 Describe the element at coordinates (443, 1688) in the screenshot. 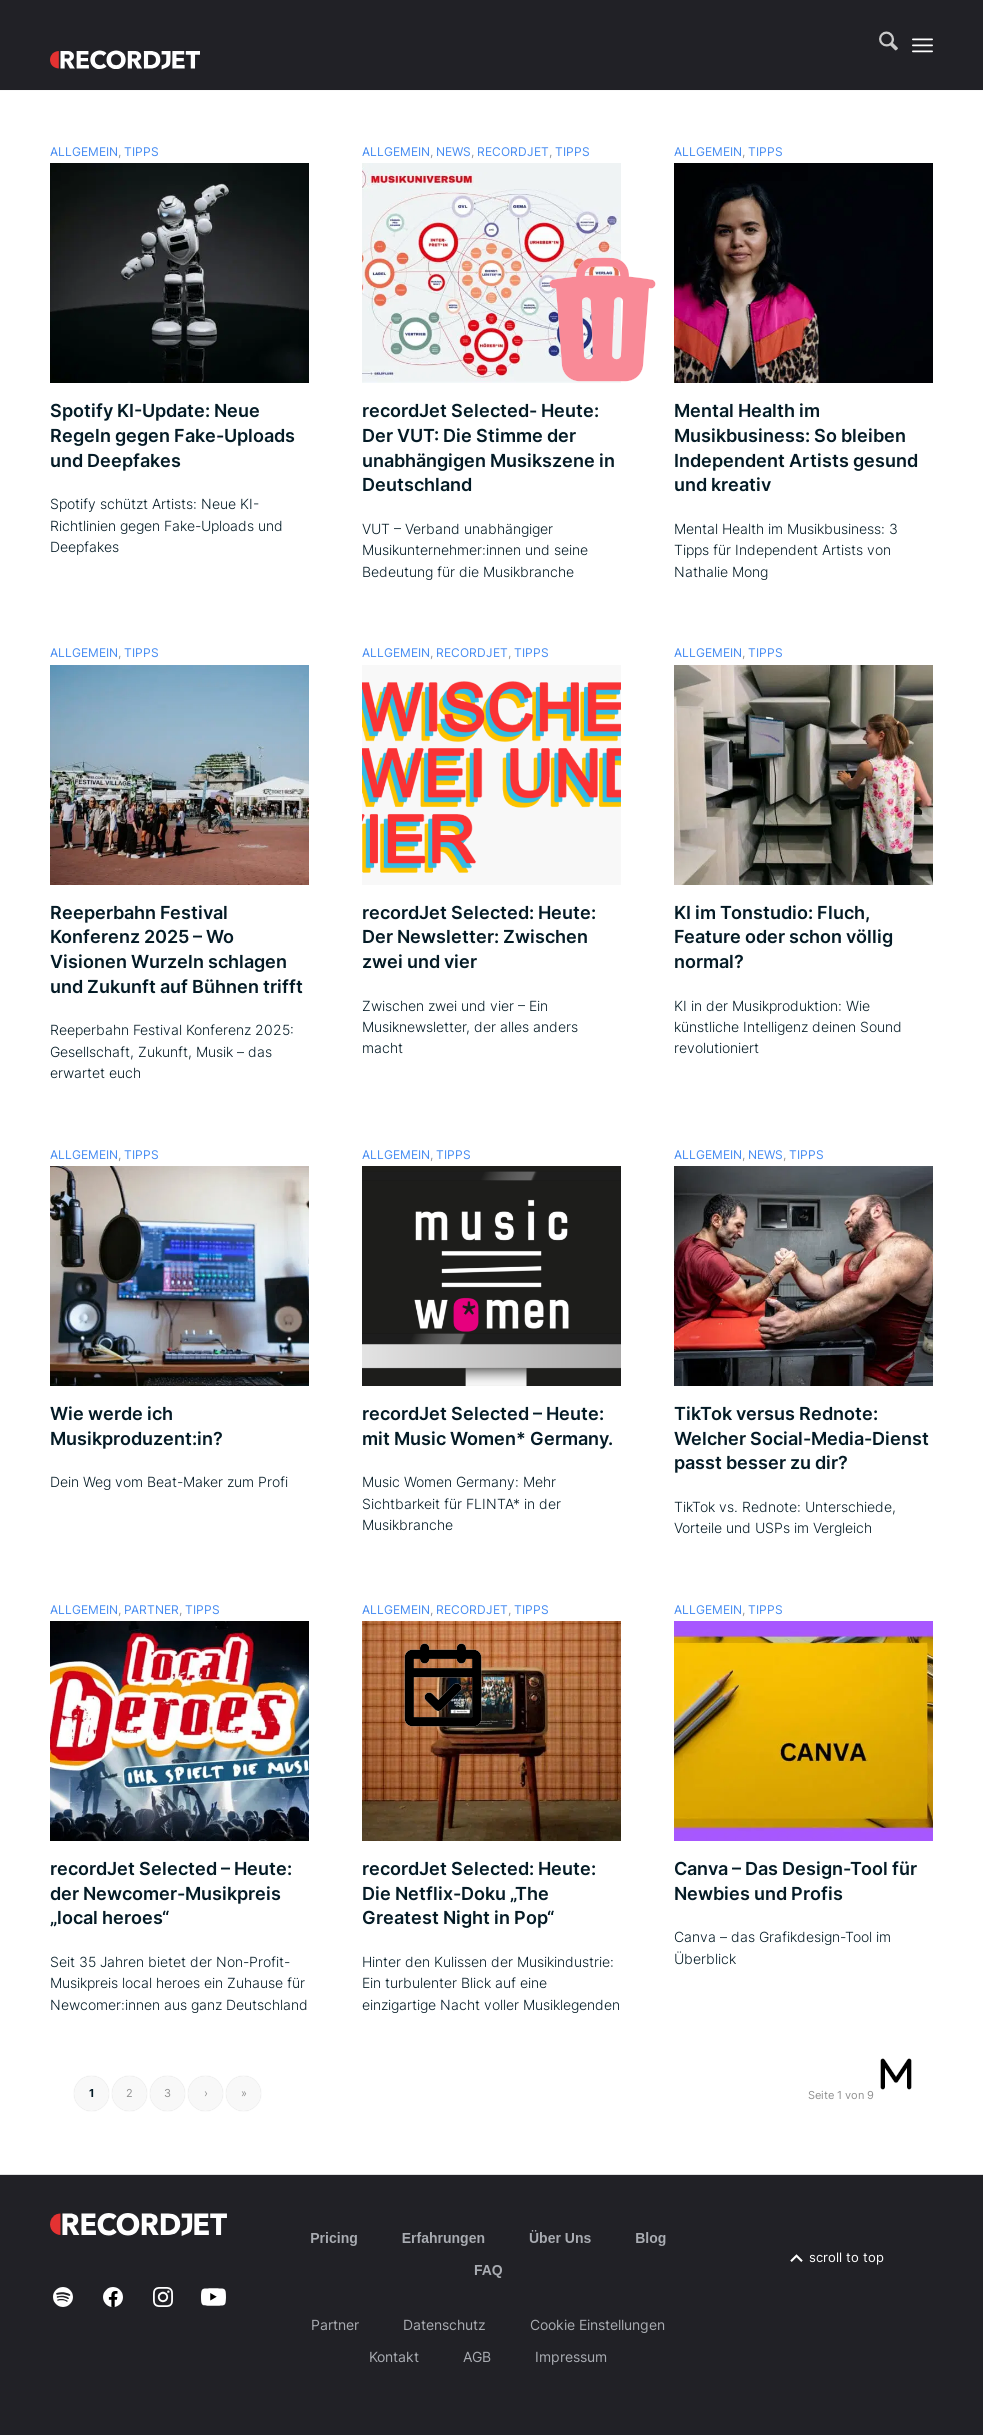

I see `confirm or complete a scheduled event` at that location.